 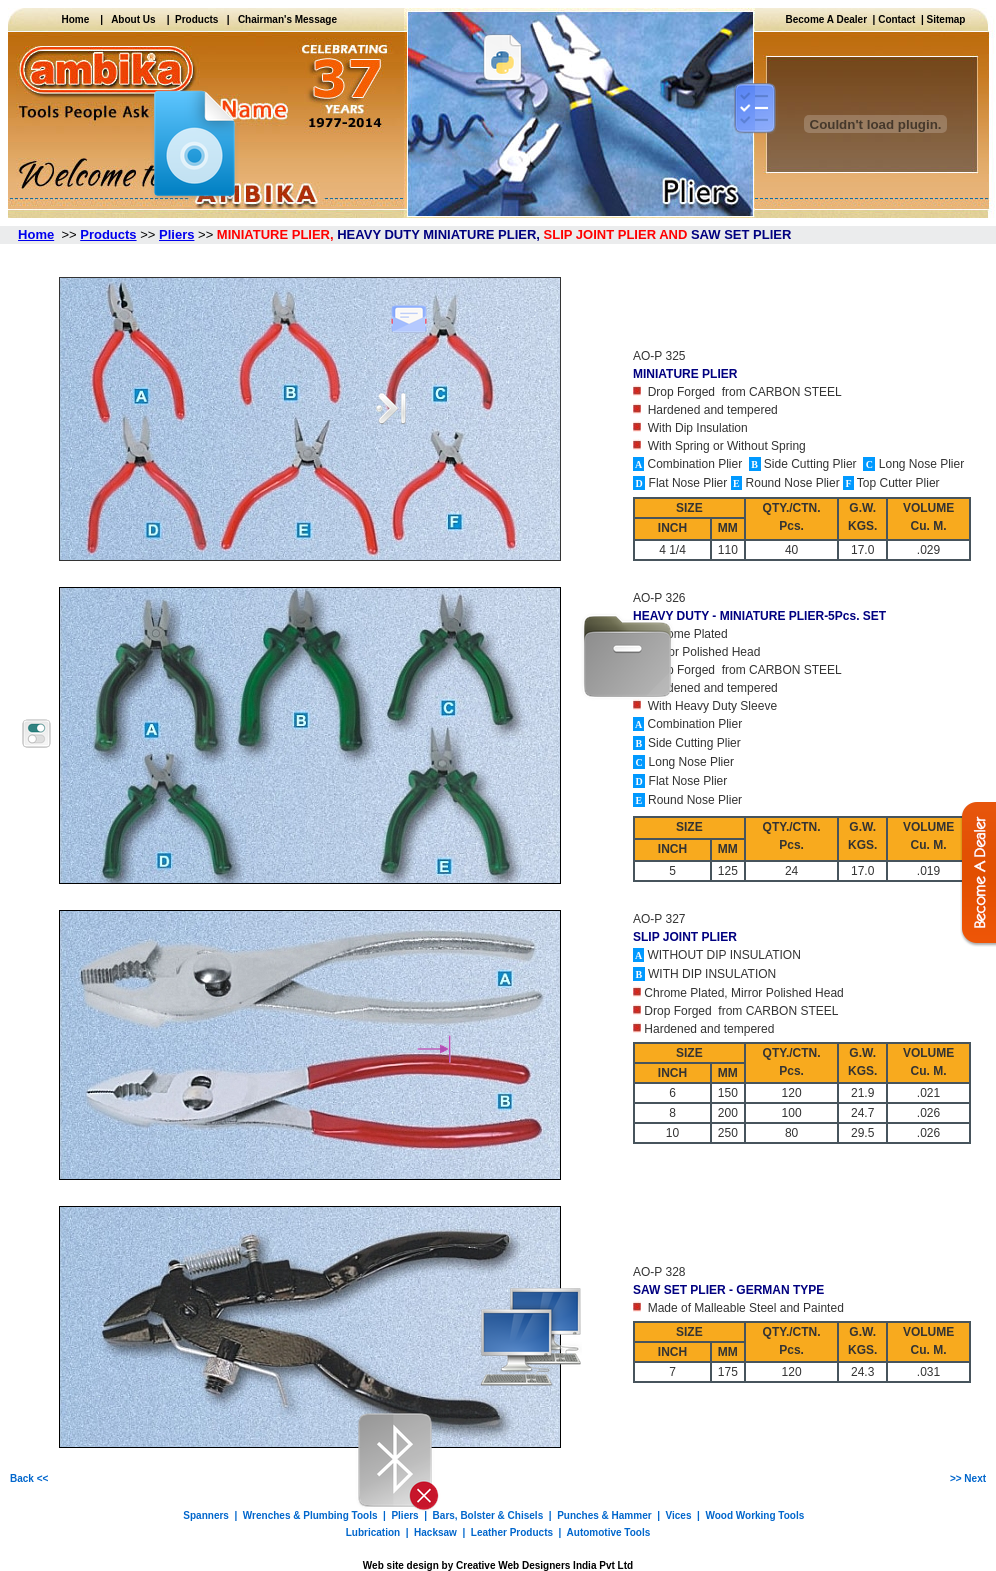 What do you see at coordinates (502, 57) in the screenshot?
I see `a python script or source code file` at bounding box center [502, 57].